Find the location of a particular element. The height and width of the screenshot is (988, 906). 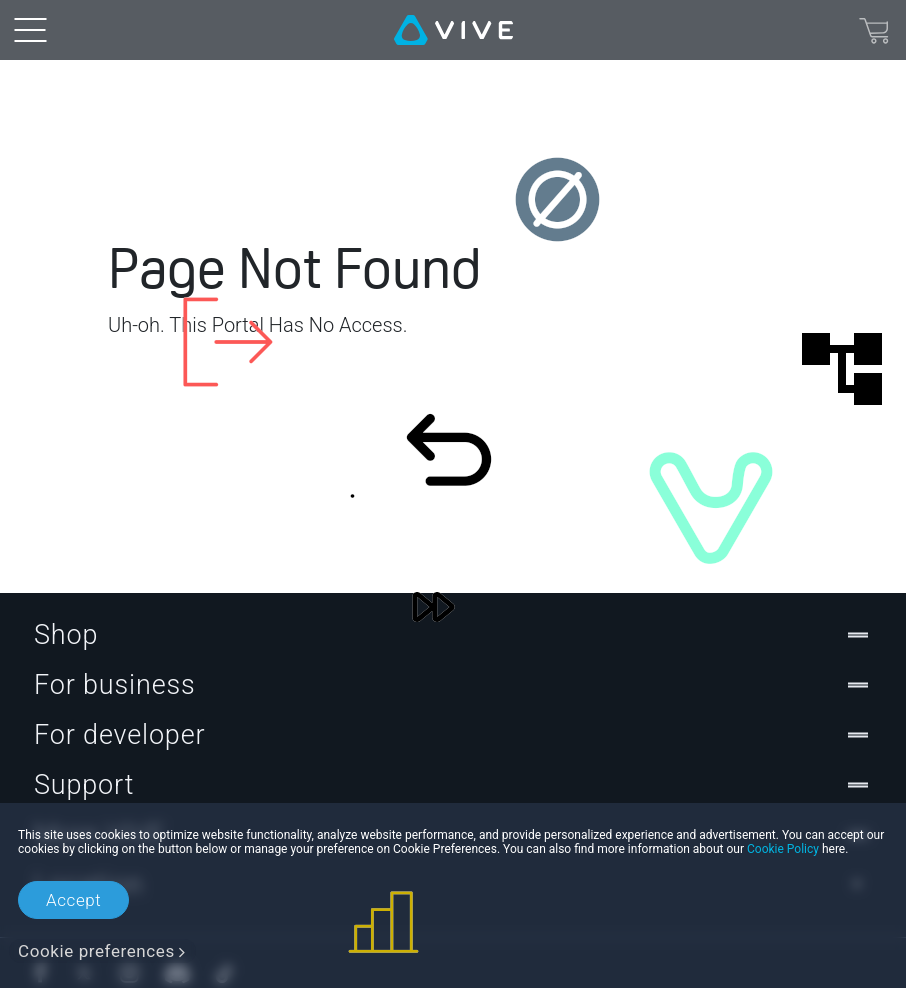

fast forward media playback is located at coordinates (431, 607).